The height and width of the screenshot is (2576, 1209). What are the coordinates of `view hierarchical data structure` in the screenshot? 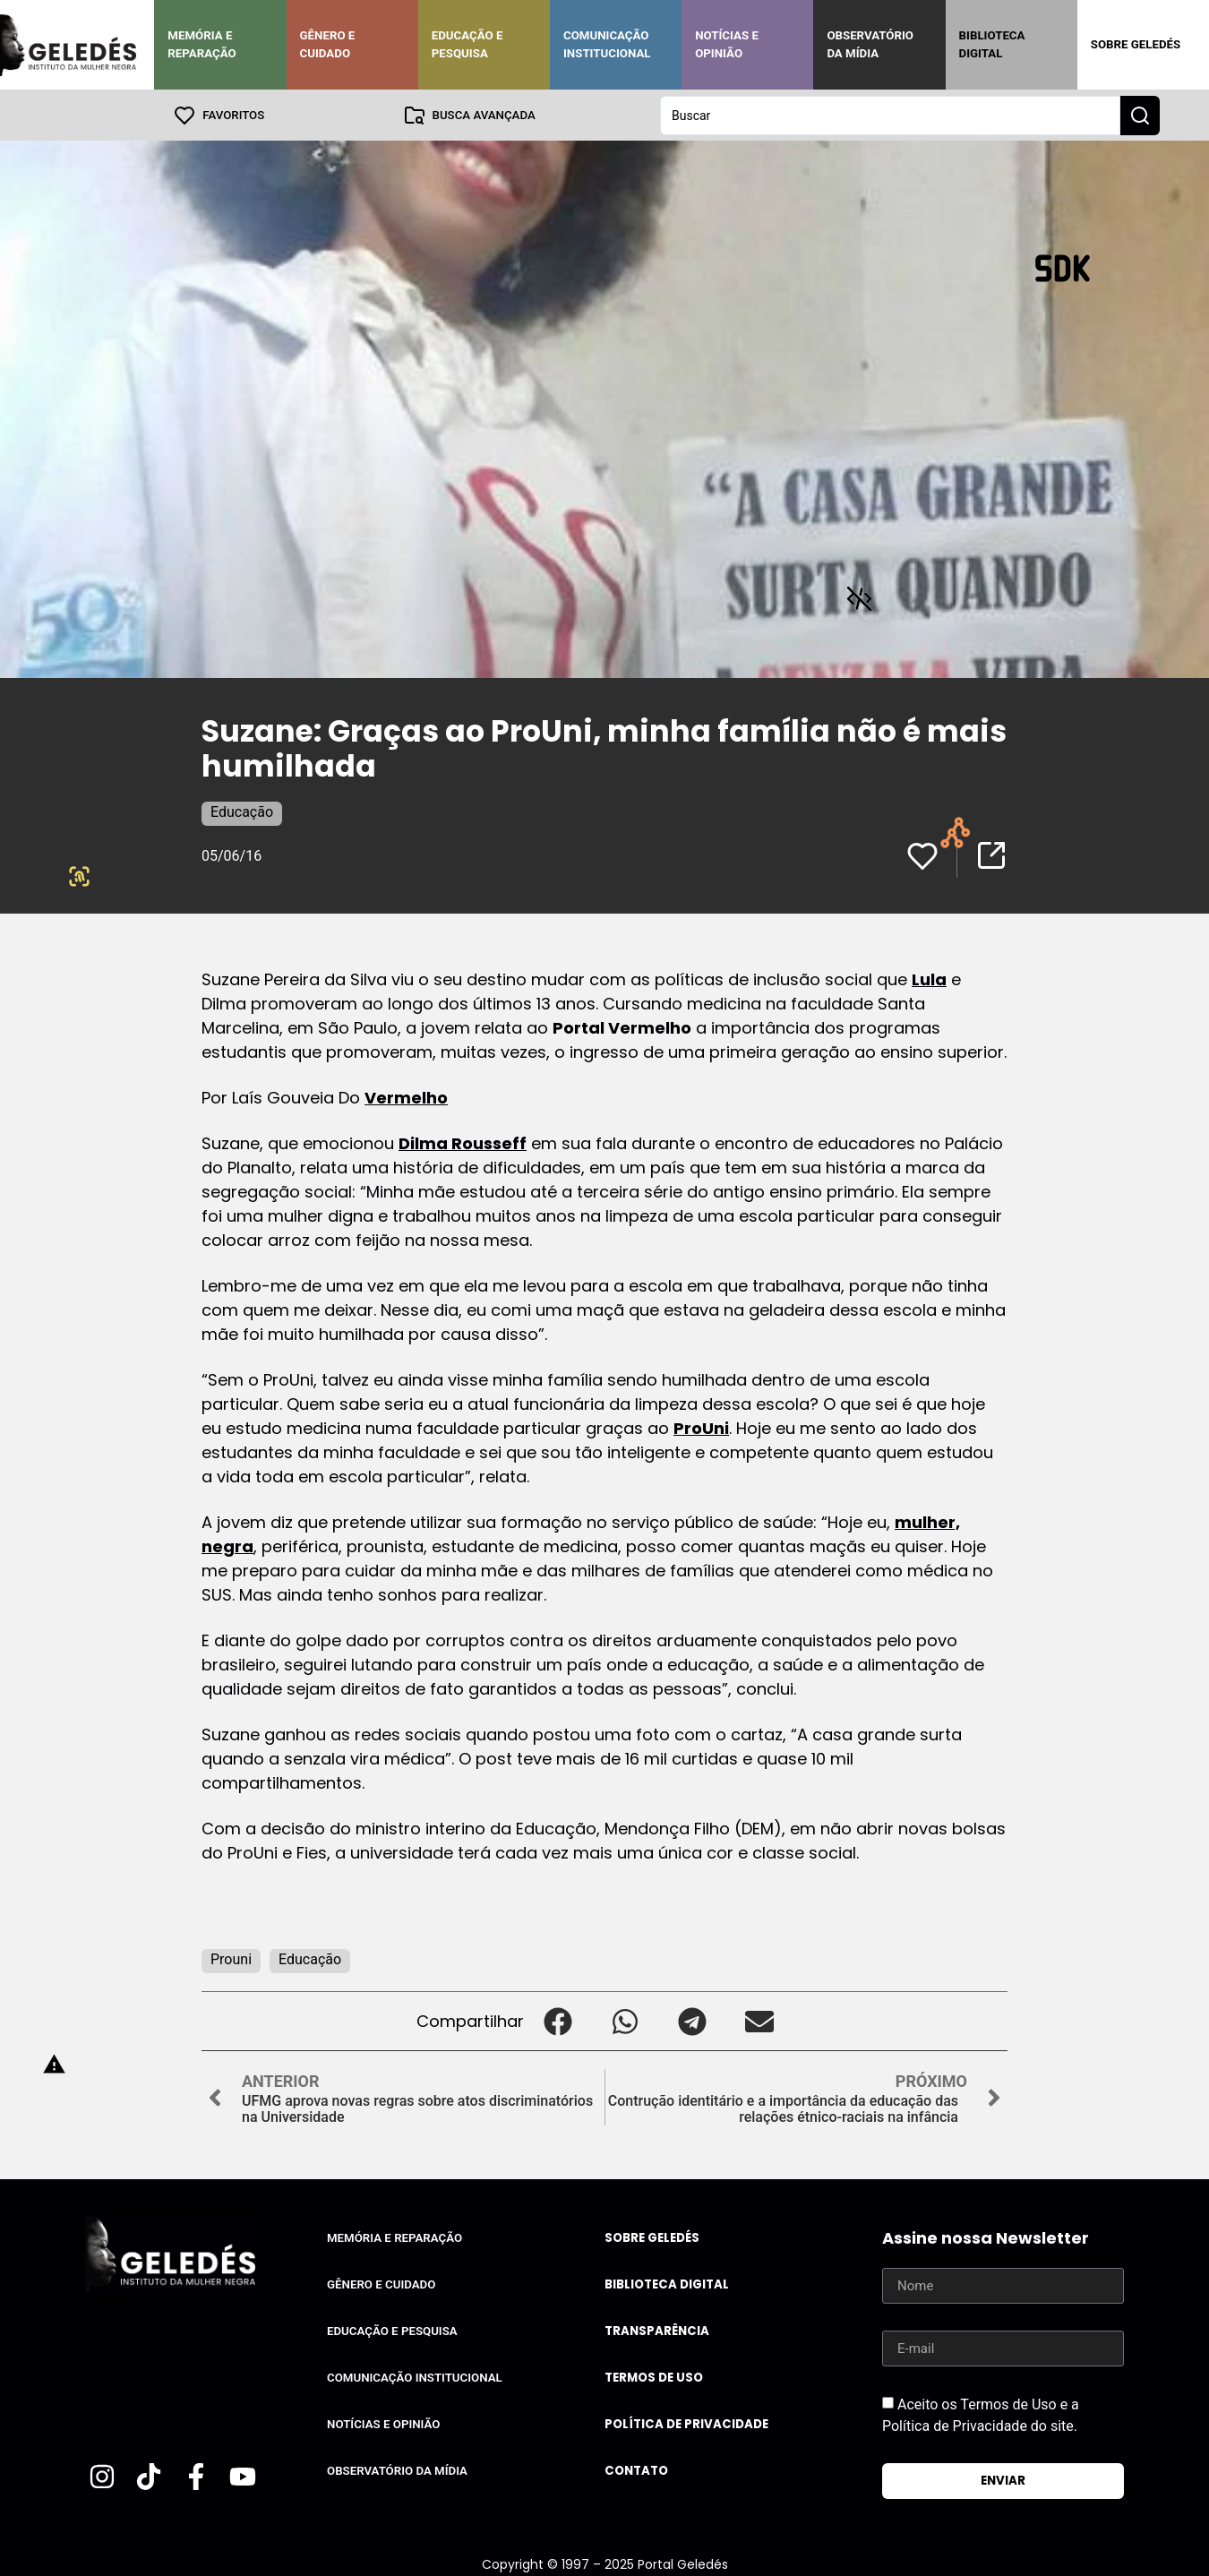 It's located at (956, 832).